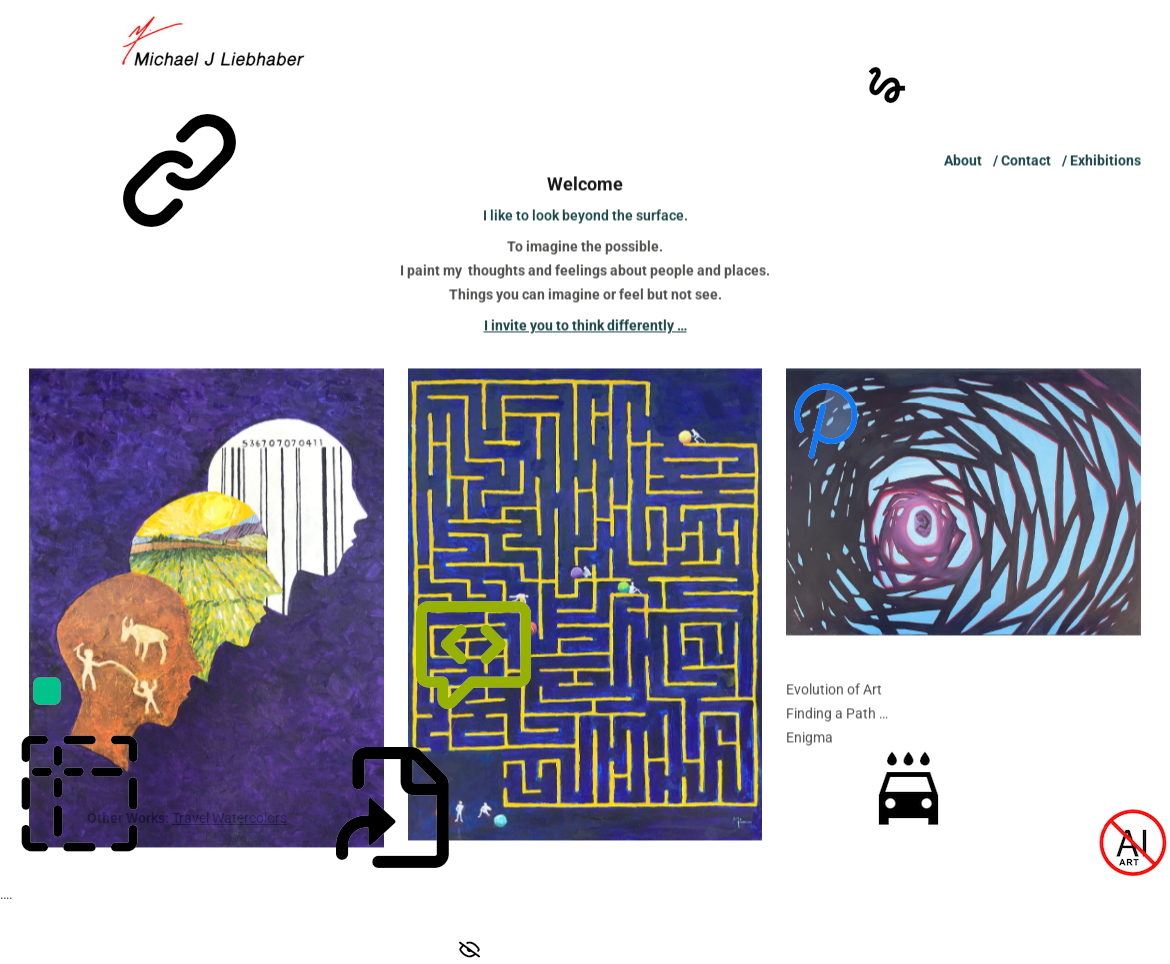 The image size is (1170, 964). I want to click on find nearby car wash locations, so click(908, 788).